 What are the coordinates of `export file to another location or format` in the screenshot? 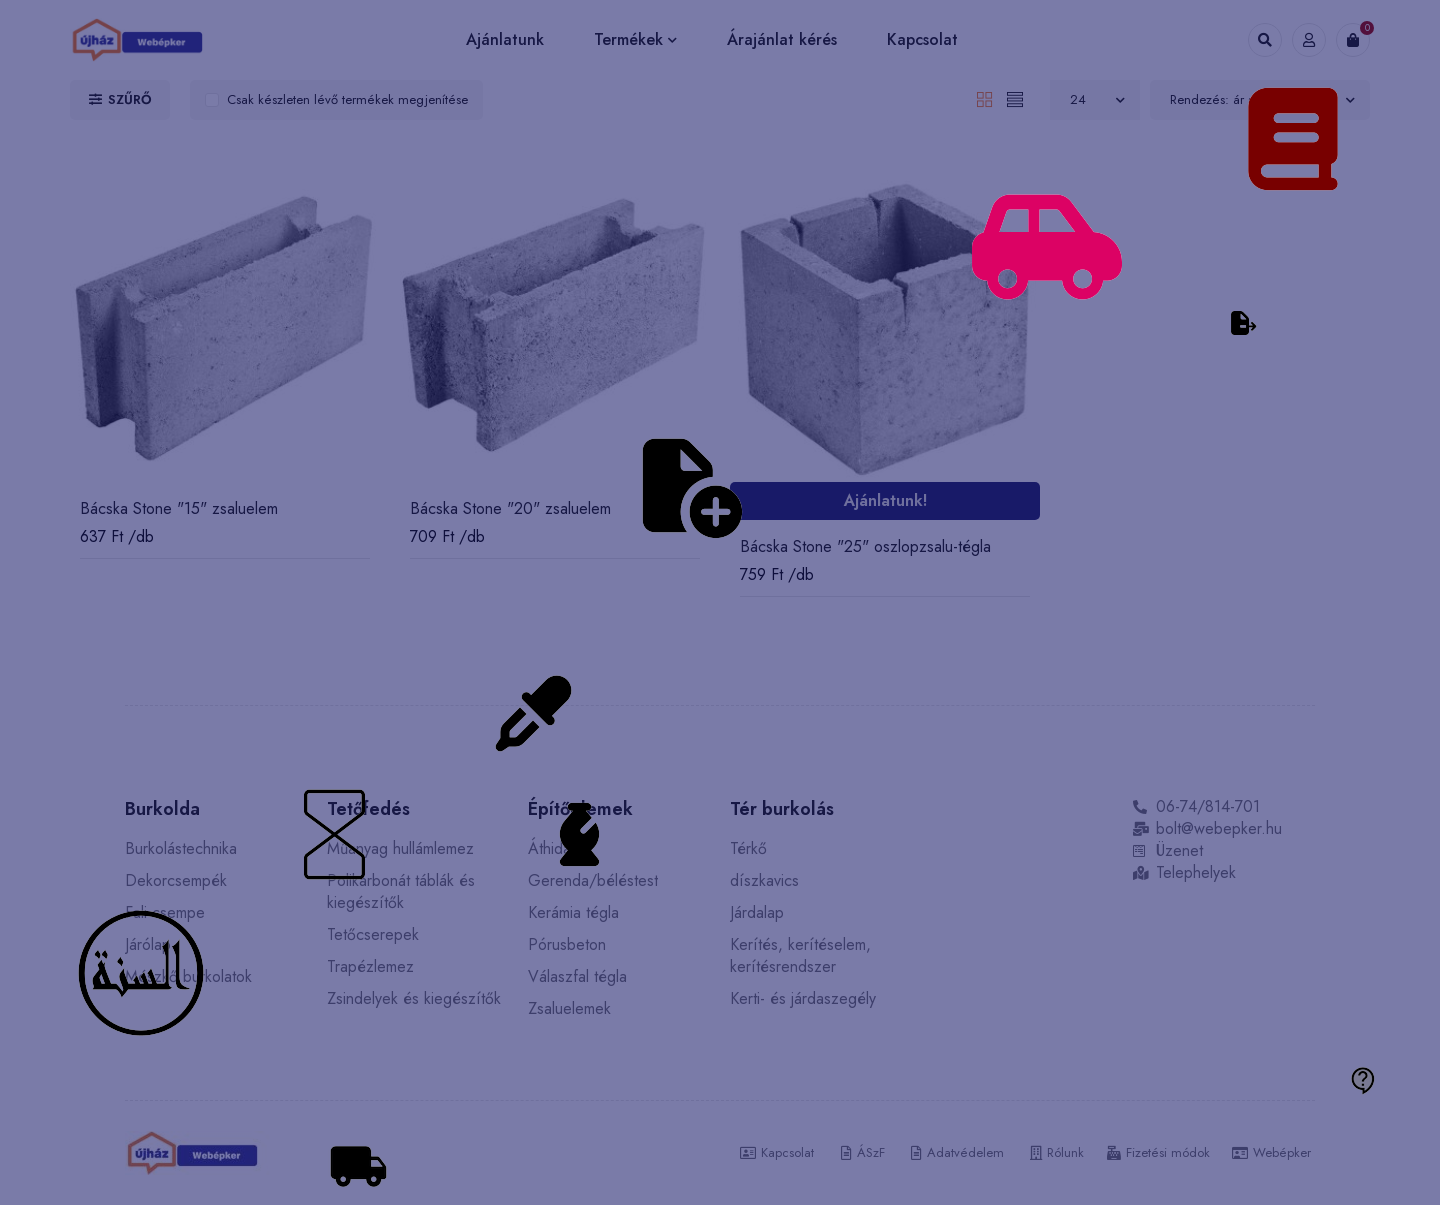 It's located at (1243, 323).